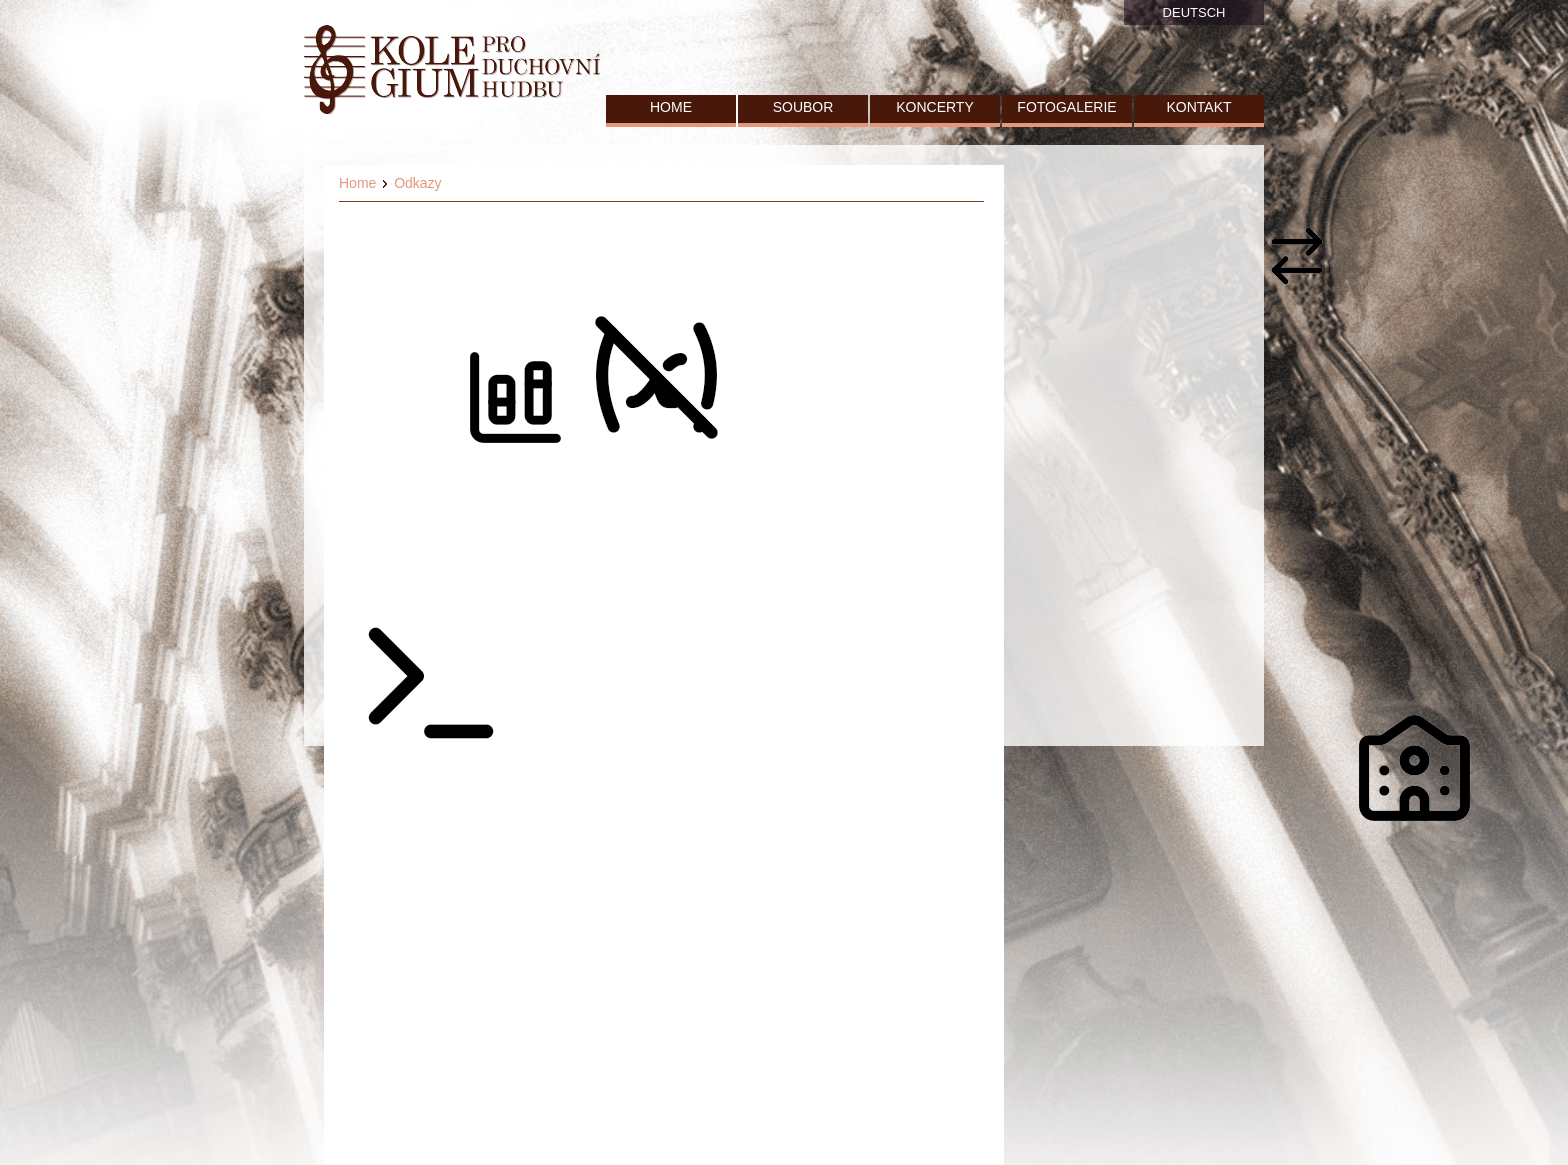 The width and height of the screenshot is (1568, 1165). What do you see at coordinates (431, 683) in the screenshot?
I see `open command line terminal` at bounding box center [431, 683].